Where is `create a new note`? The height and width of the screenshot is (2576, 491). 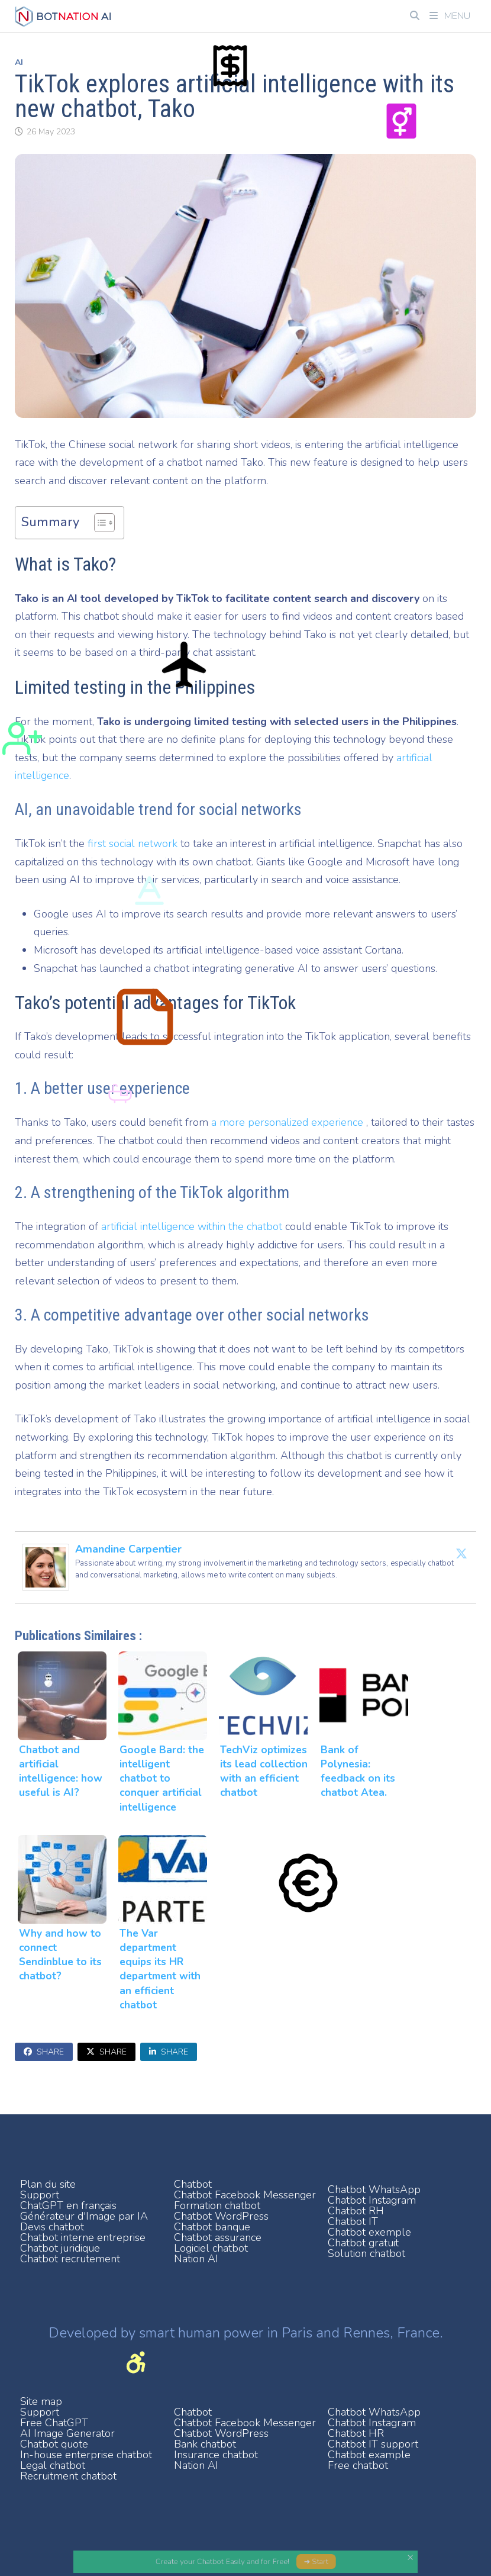
create a new note is located at coordinates (145, 1017).